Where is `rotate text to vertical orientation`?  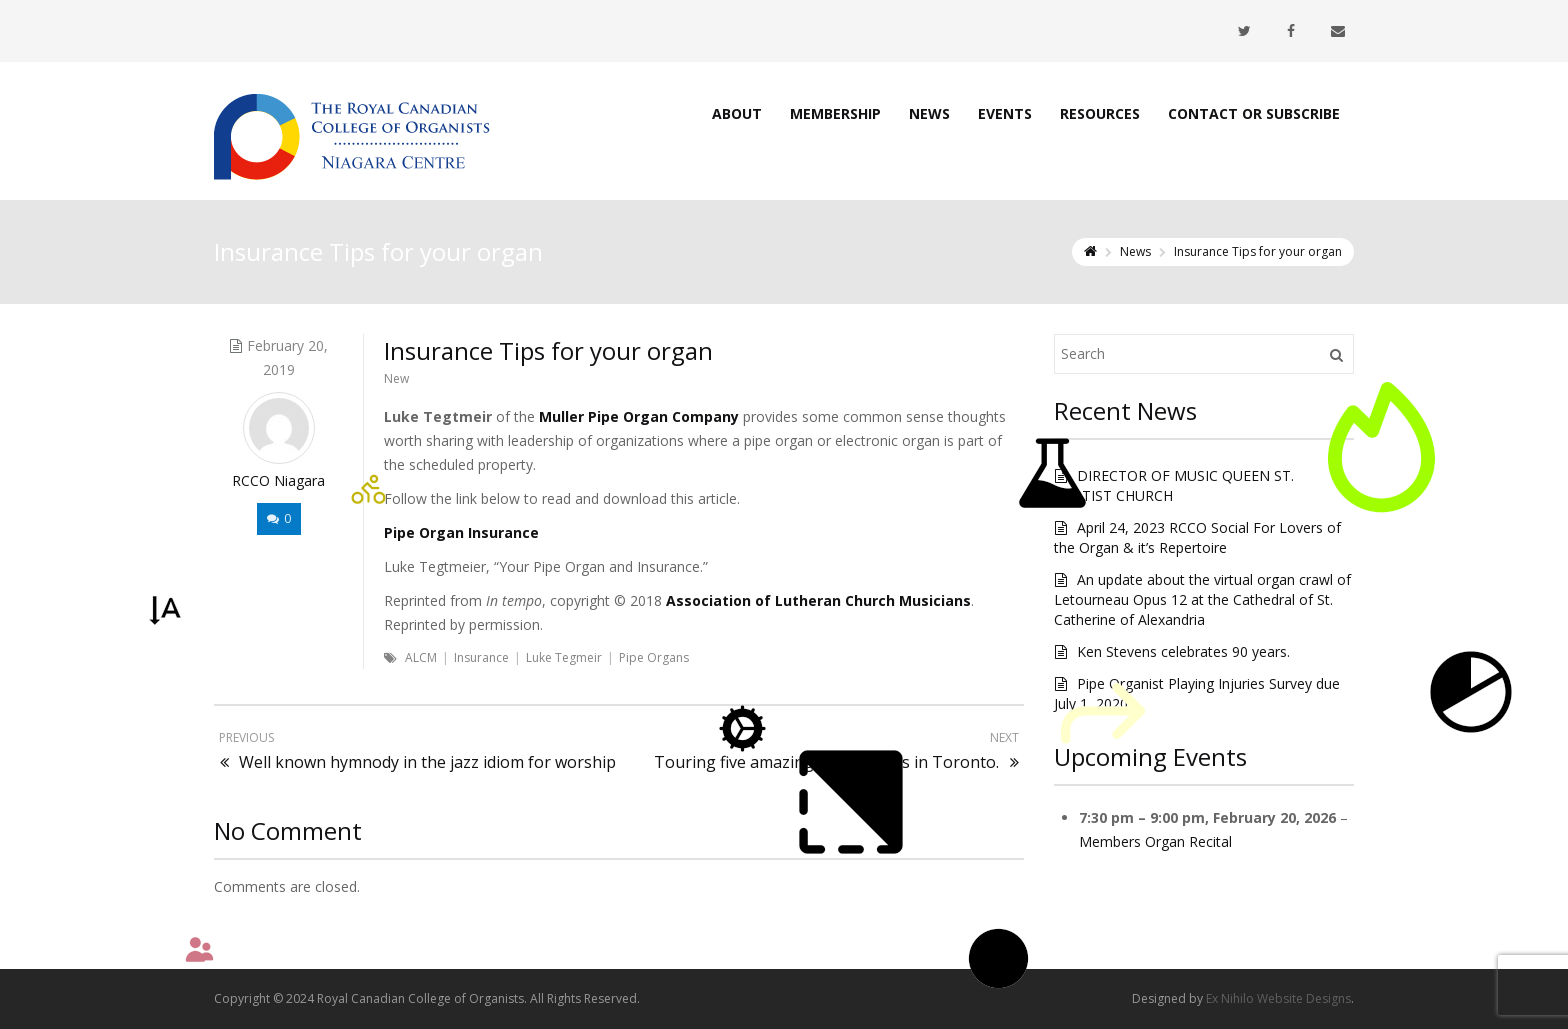 rotate text to vertical orientation is located at coordinates (165, 610).